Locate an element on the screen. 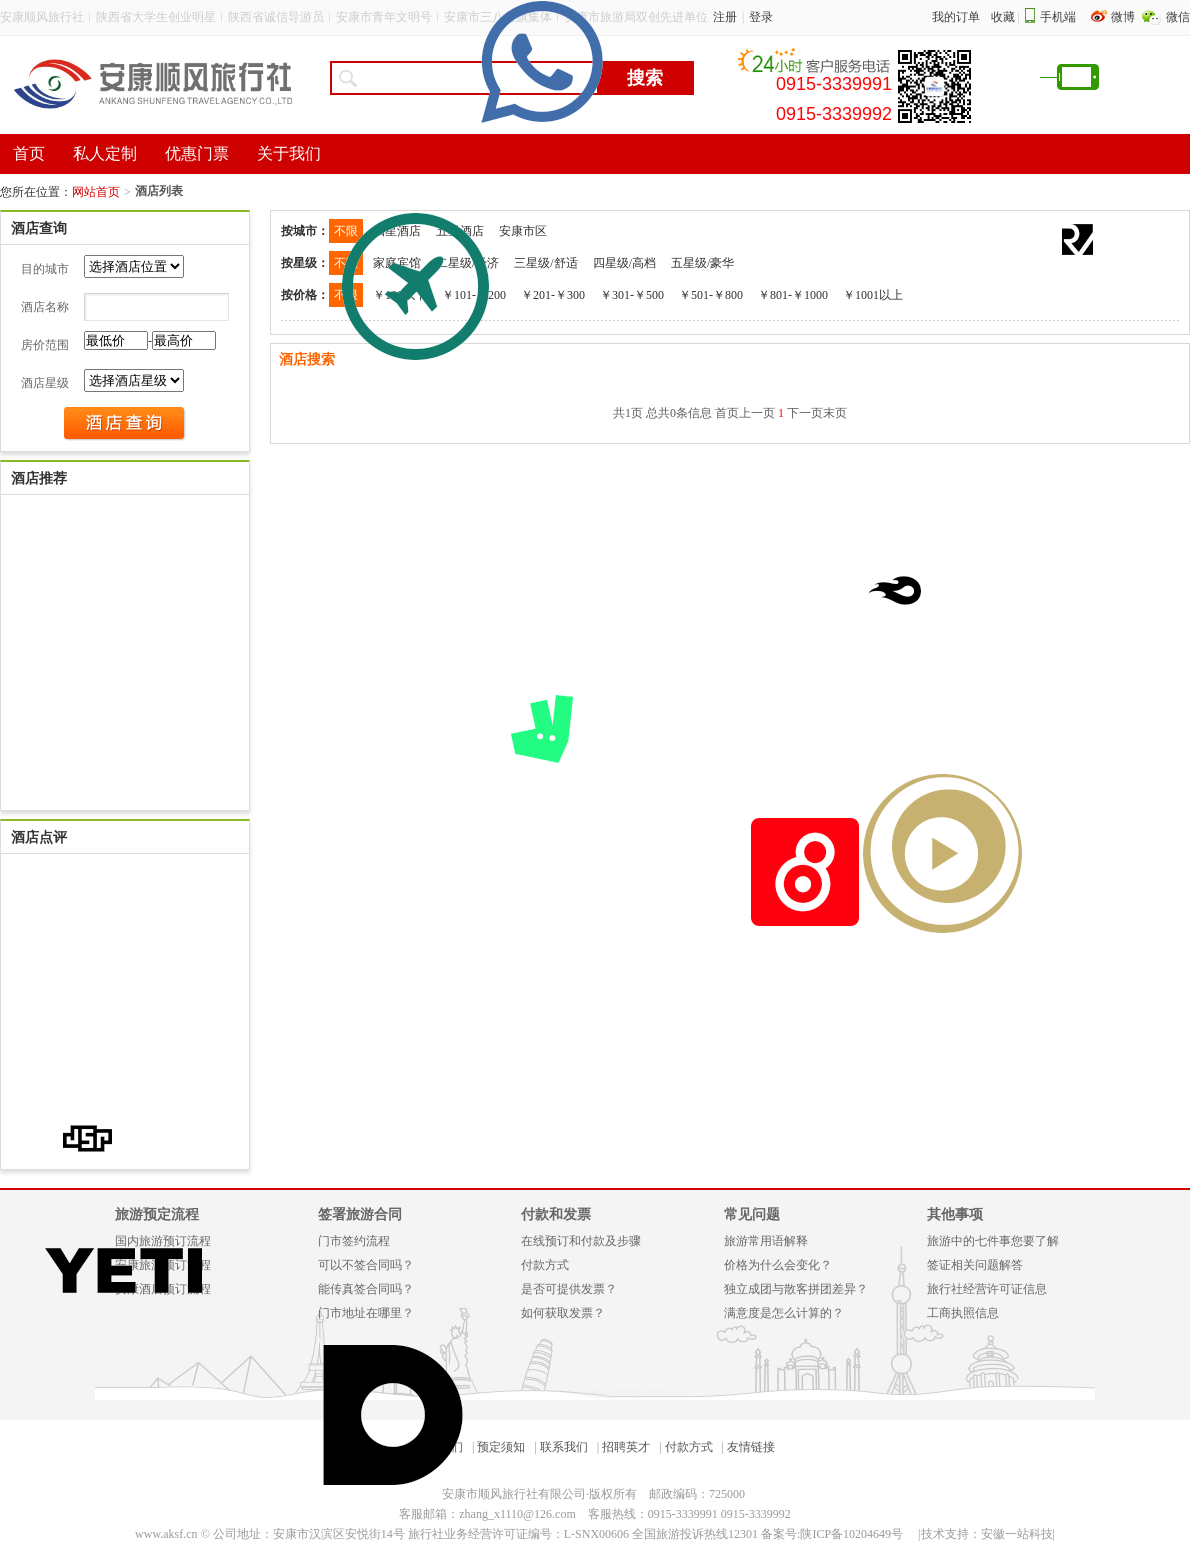 This screenshot has width=1190, height=1554. YETI brand logo is located at coordinates (123, 1270).